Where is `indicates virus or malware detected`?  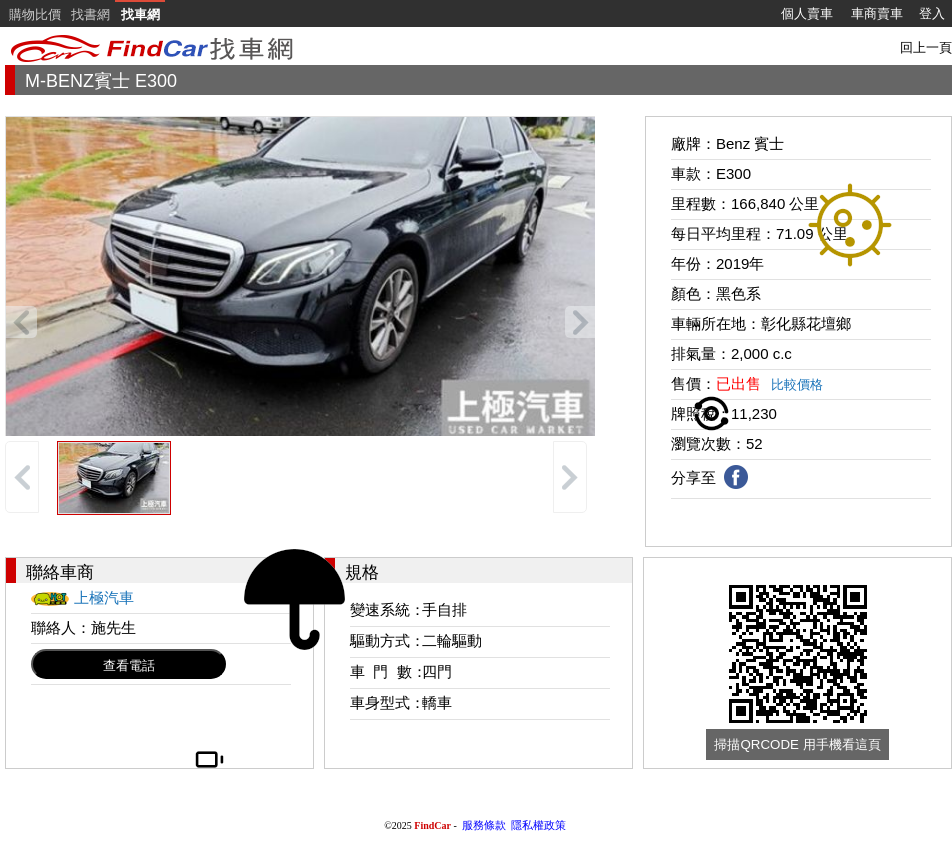 indicates virus or malware detected is located at coordinates (850, 225).